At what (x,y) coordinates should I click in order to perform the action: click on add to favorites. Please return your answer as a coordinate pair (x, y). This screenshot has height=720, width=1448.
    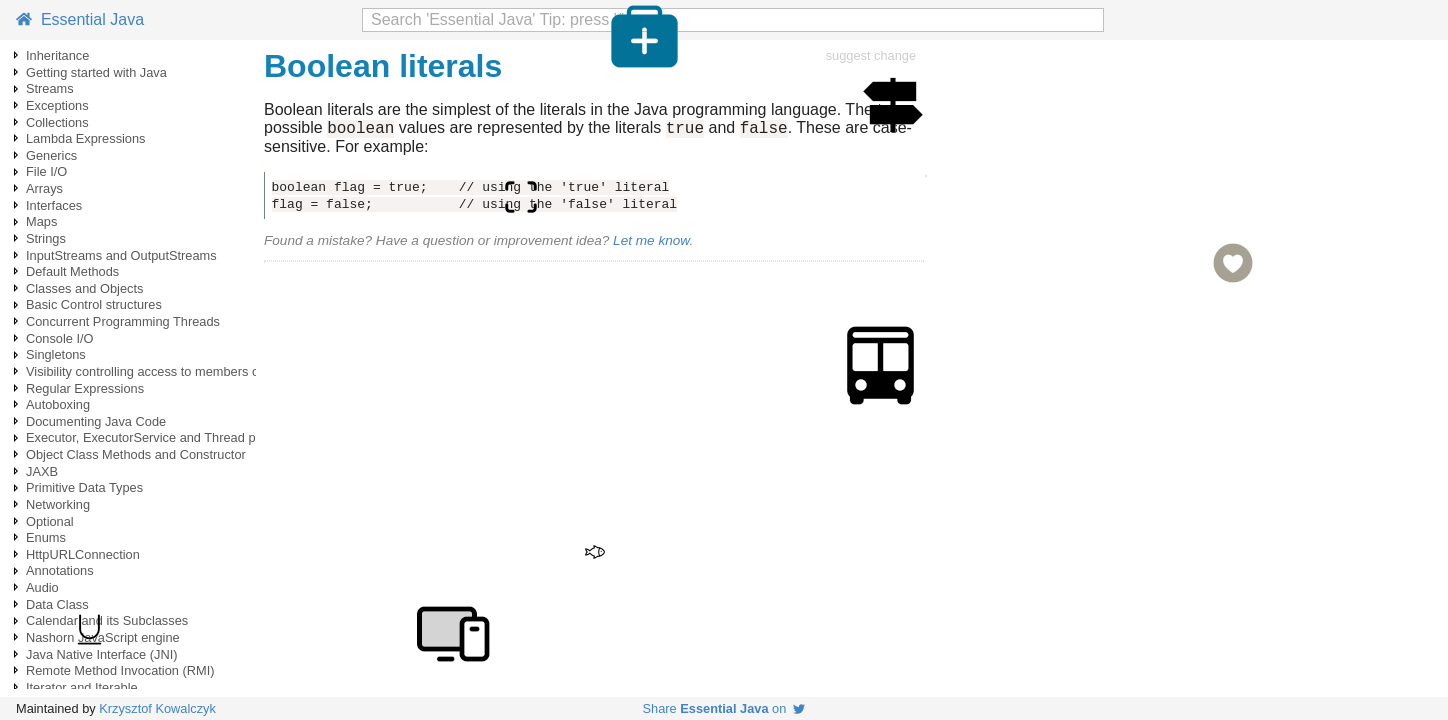
    Looking at the image, I should click on (1233, 263).